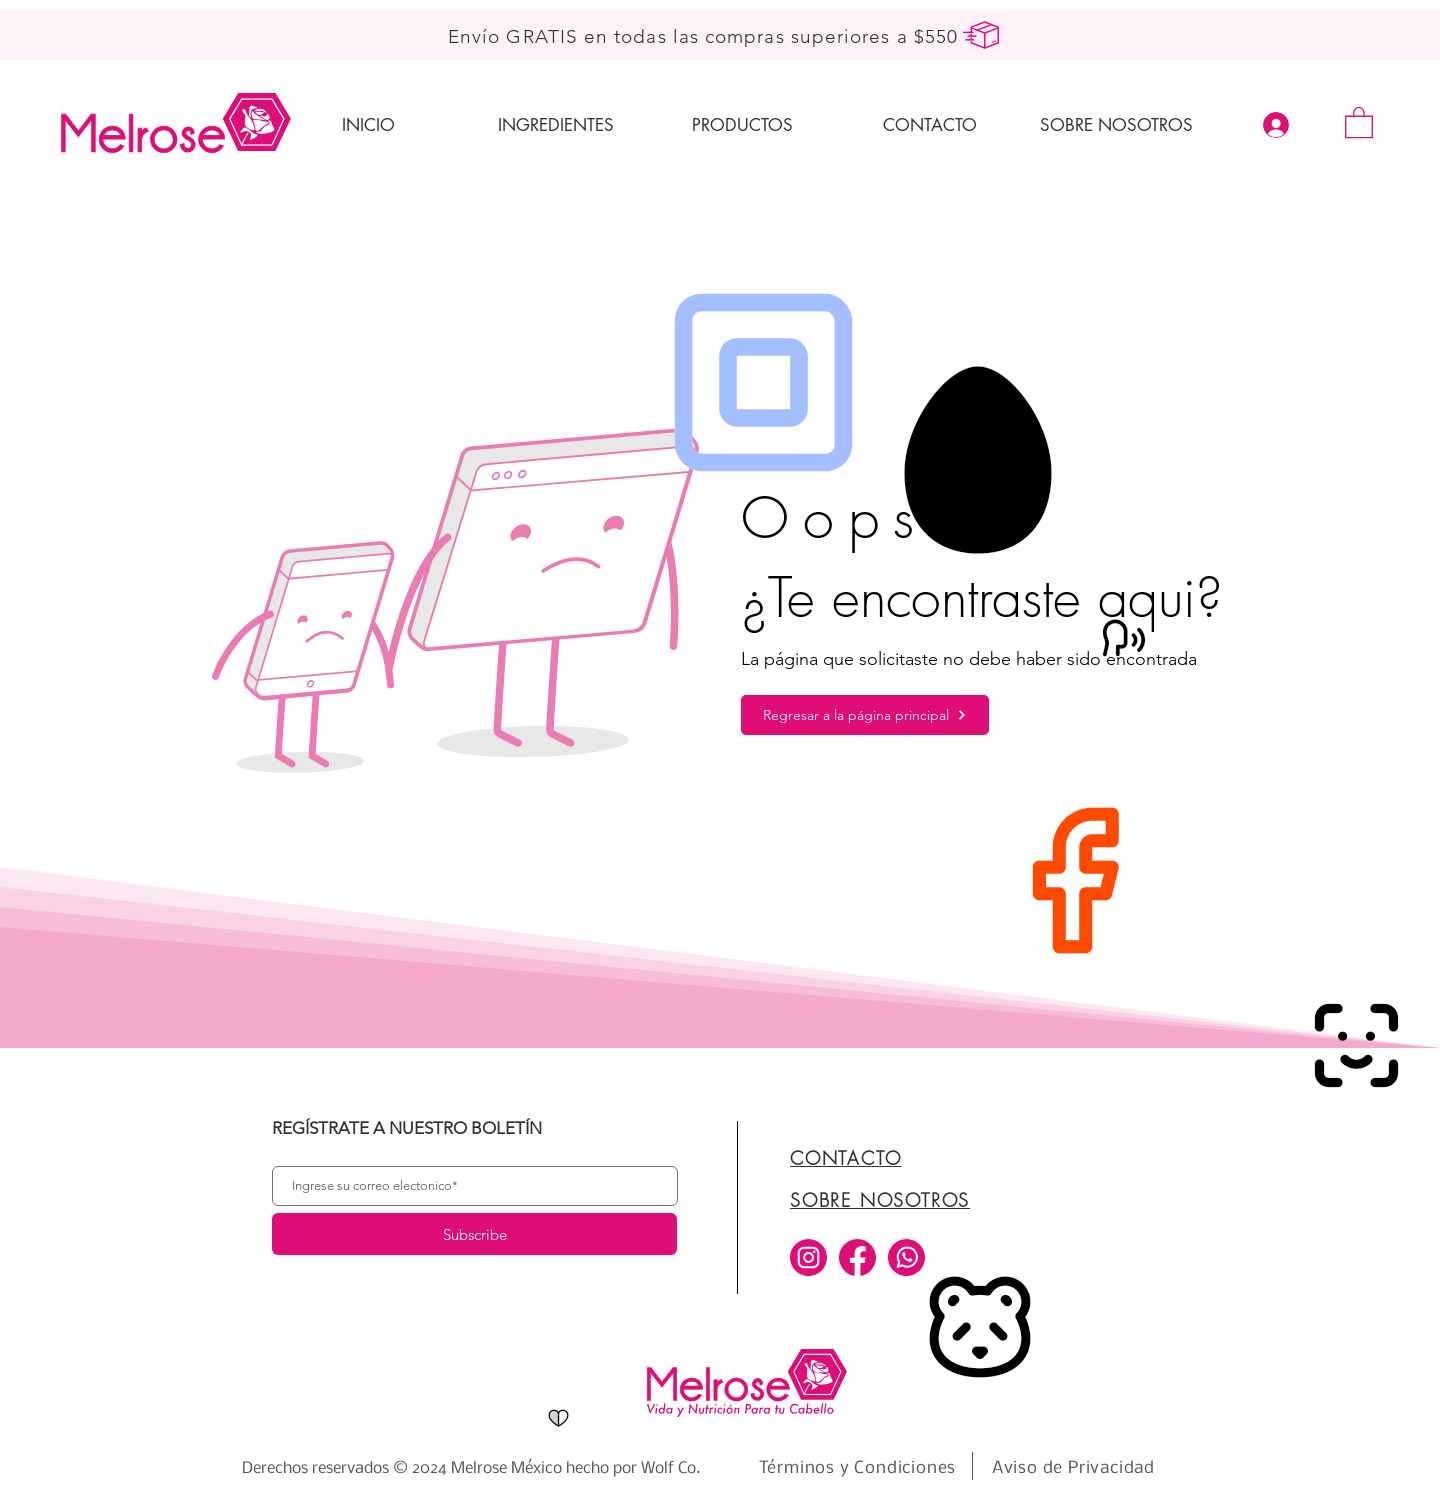  I want to click on indicates egg or egg-related content, so click(978, 460).